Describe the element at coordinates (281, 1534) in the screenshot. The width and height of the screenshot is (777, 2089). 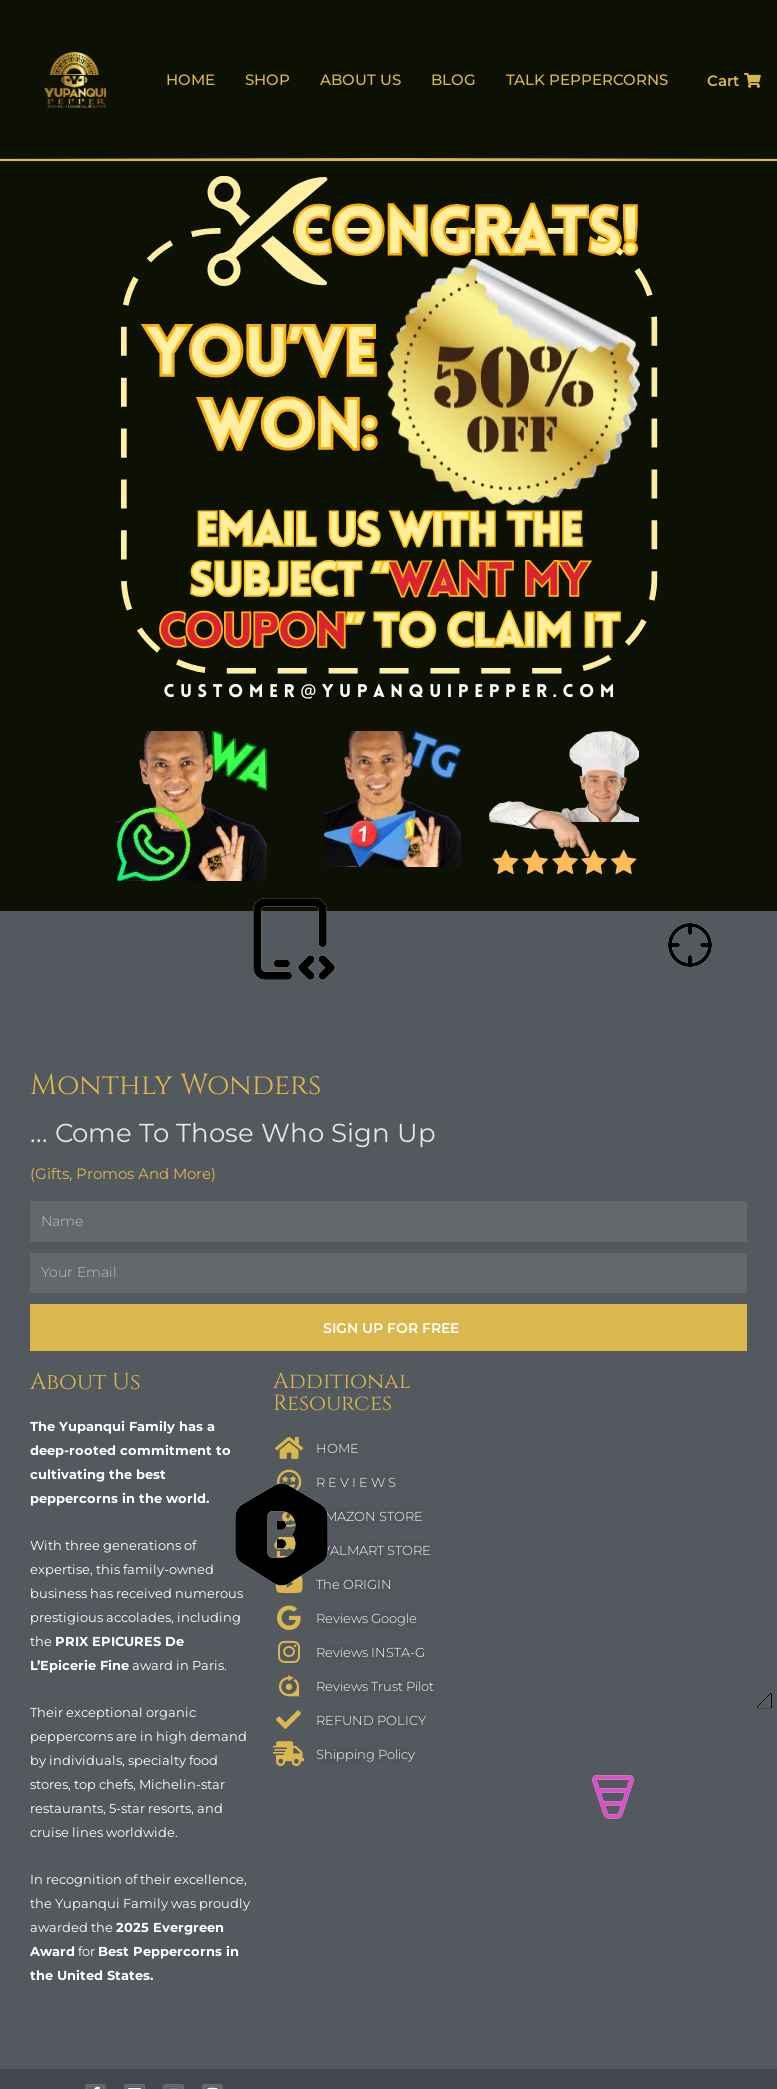
I see `indicates bold text formatting option` at that location.